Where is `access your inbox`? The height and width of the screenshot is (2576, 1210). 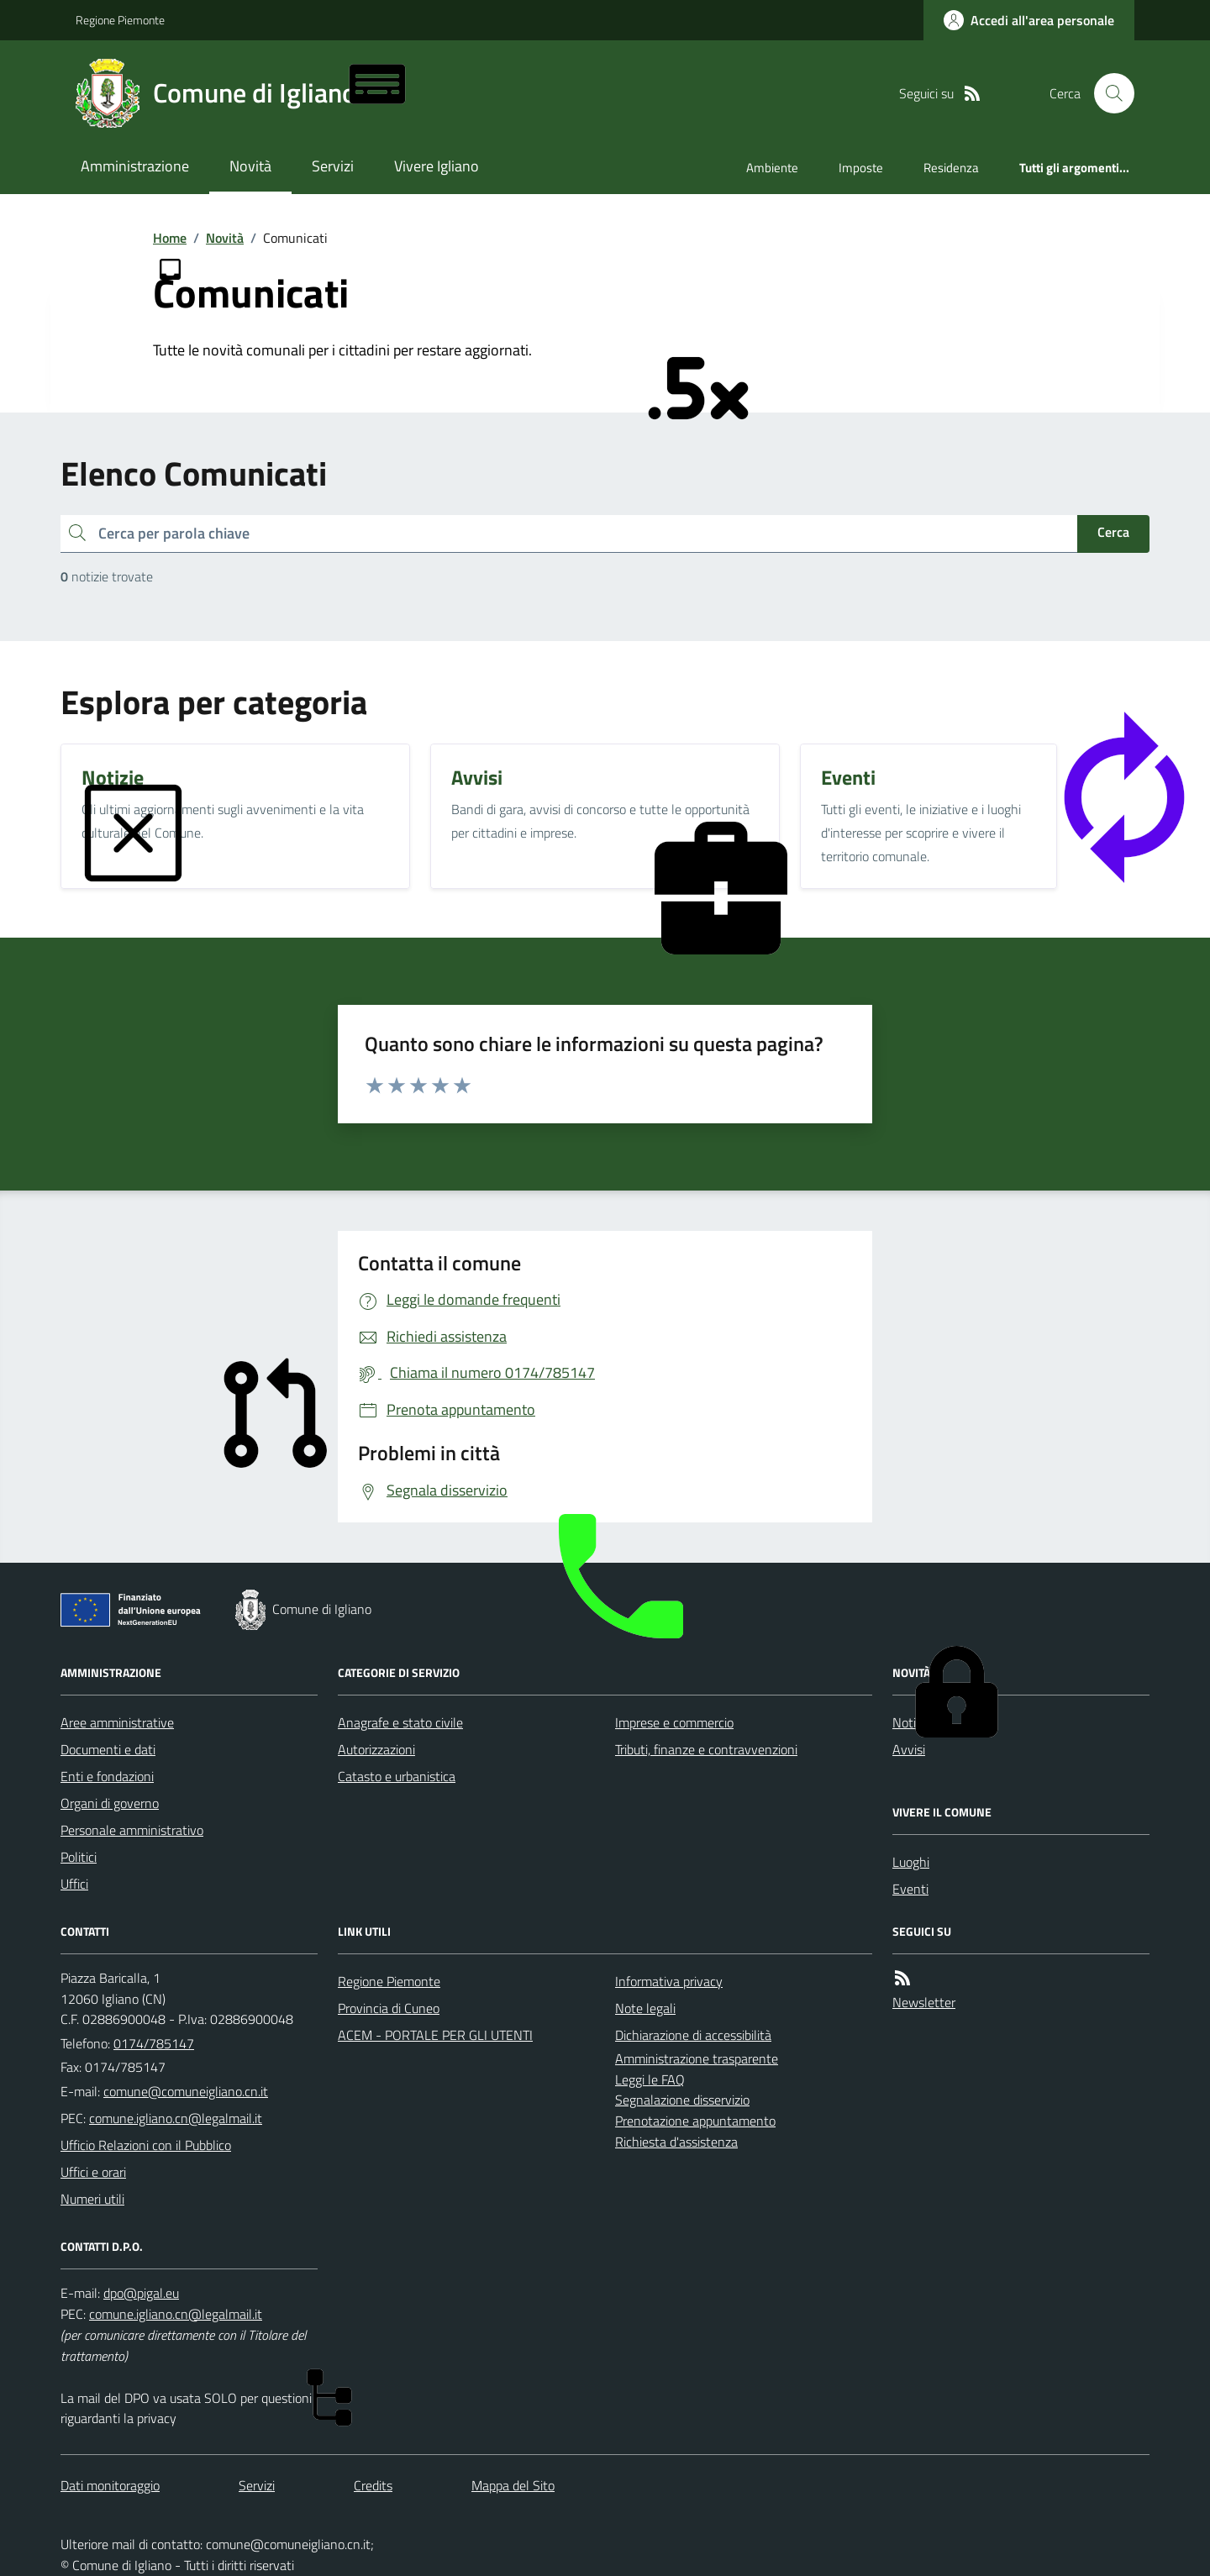
access your inbox is located at coordinates (170, 269).